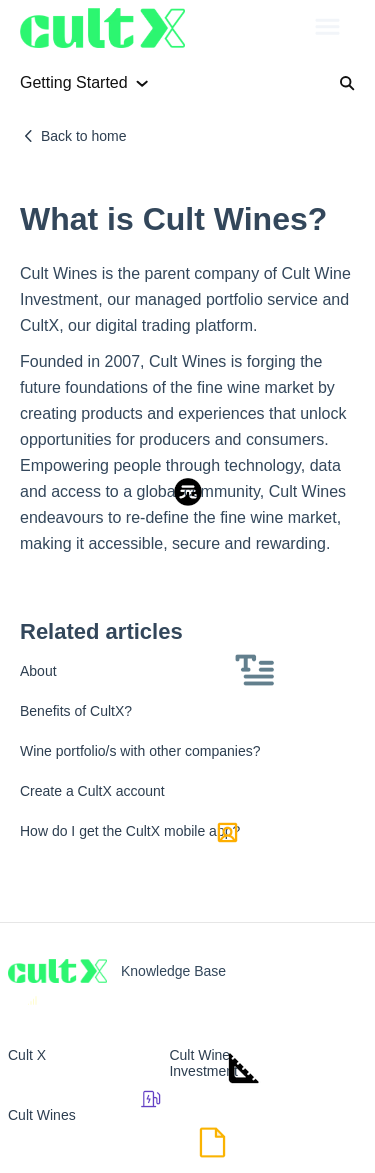 Image resolution: width=375 pixels, height=1173 pixels. Describe the element at coordinates (212, 1142) in the screenshot. I see `view or open a document` at that location.